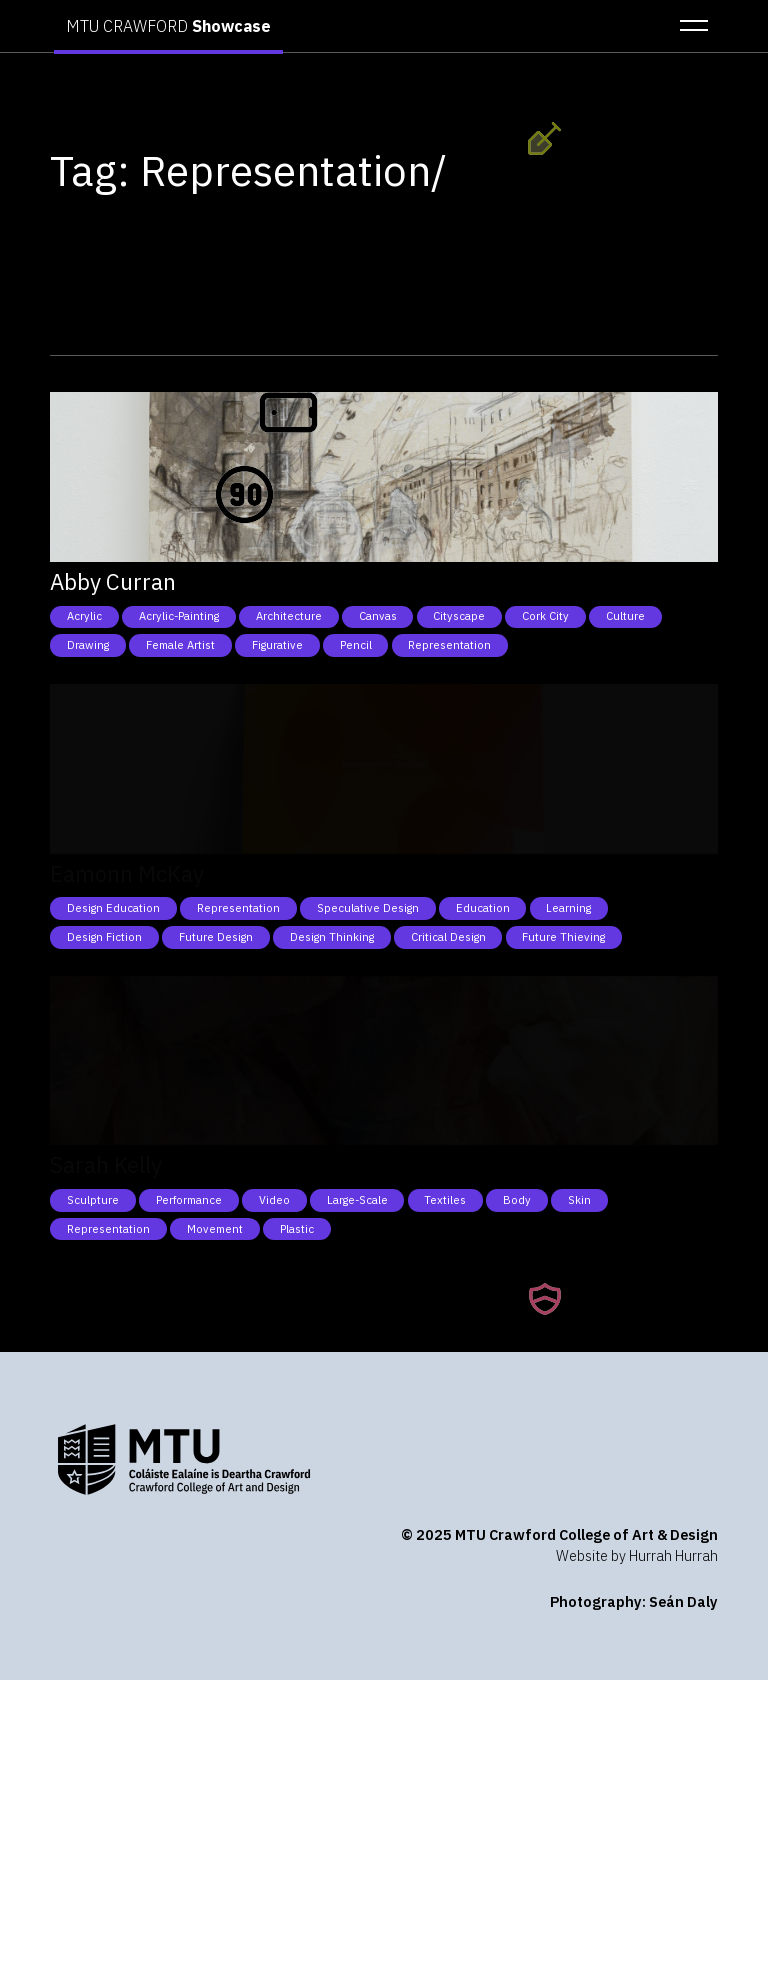 The image size is (768, 1983). Describe the element at coordinates (244, 494) in the screenshot. I see `set timer or duration for 90 seconds` at that location.